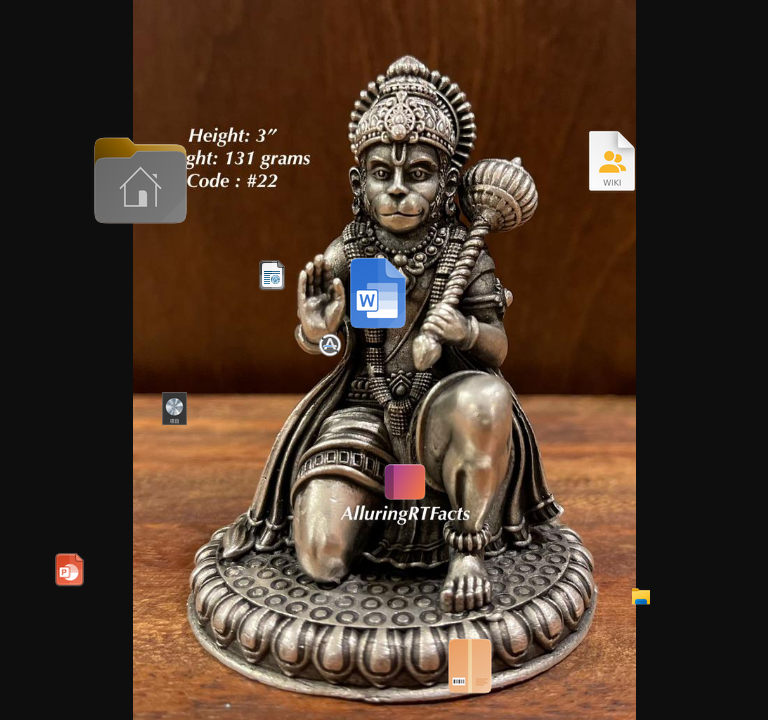 Image resolution: width=768 pixels, height=720 pixels. What do you see at coordinates (330, 345) in the screenshot?
I see `check for available software updates` at bounding box center [330, 345].